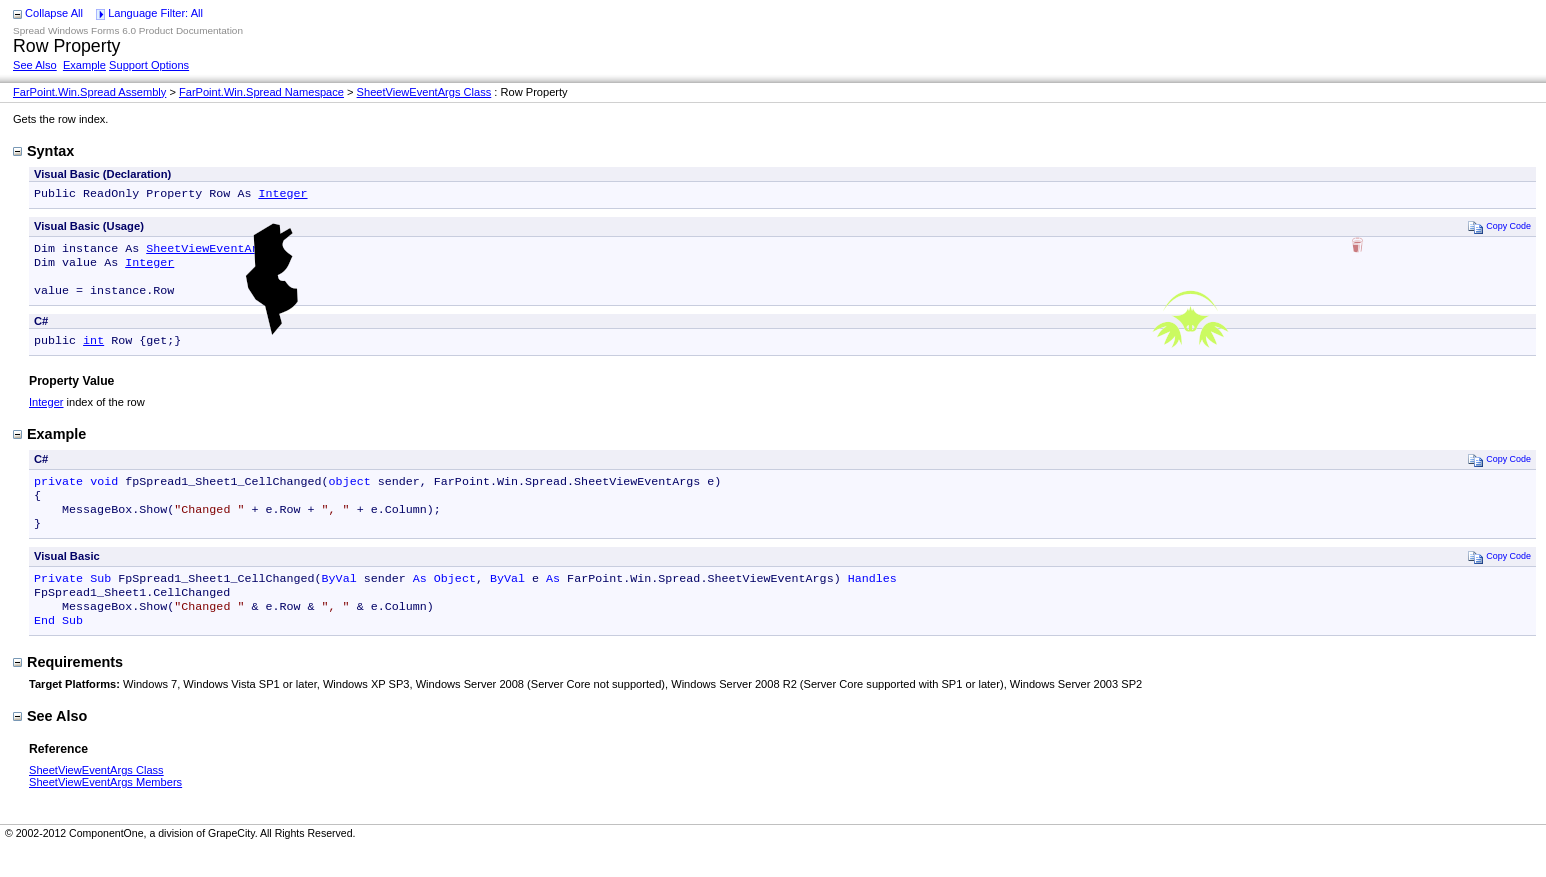  What do you see at coordinates (1357, 244) in the screenshot?
I see `empty inventory slot or container` at bounding box center [1357, 244].